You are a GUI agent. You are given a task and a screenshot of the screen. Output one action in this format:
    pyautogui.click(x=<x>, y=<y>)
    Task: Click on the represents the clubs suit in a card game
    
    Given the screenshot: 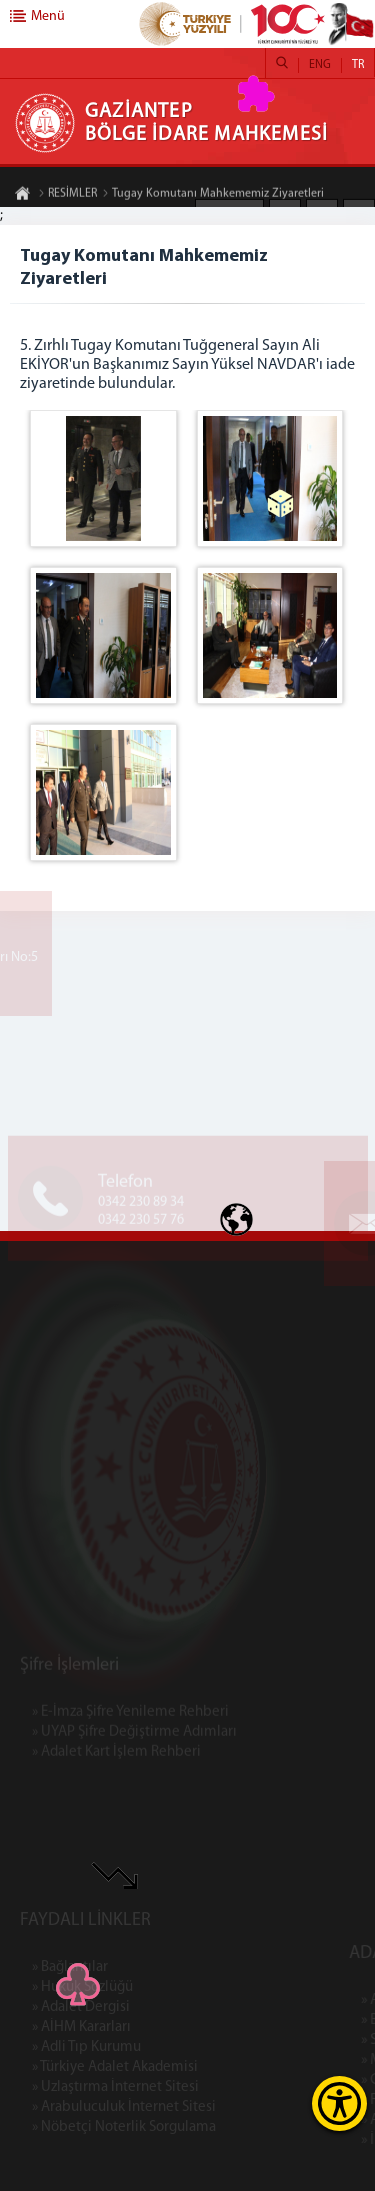 What is the action you would take?
    pyautogui.click(x=78, y=1985)
    